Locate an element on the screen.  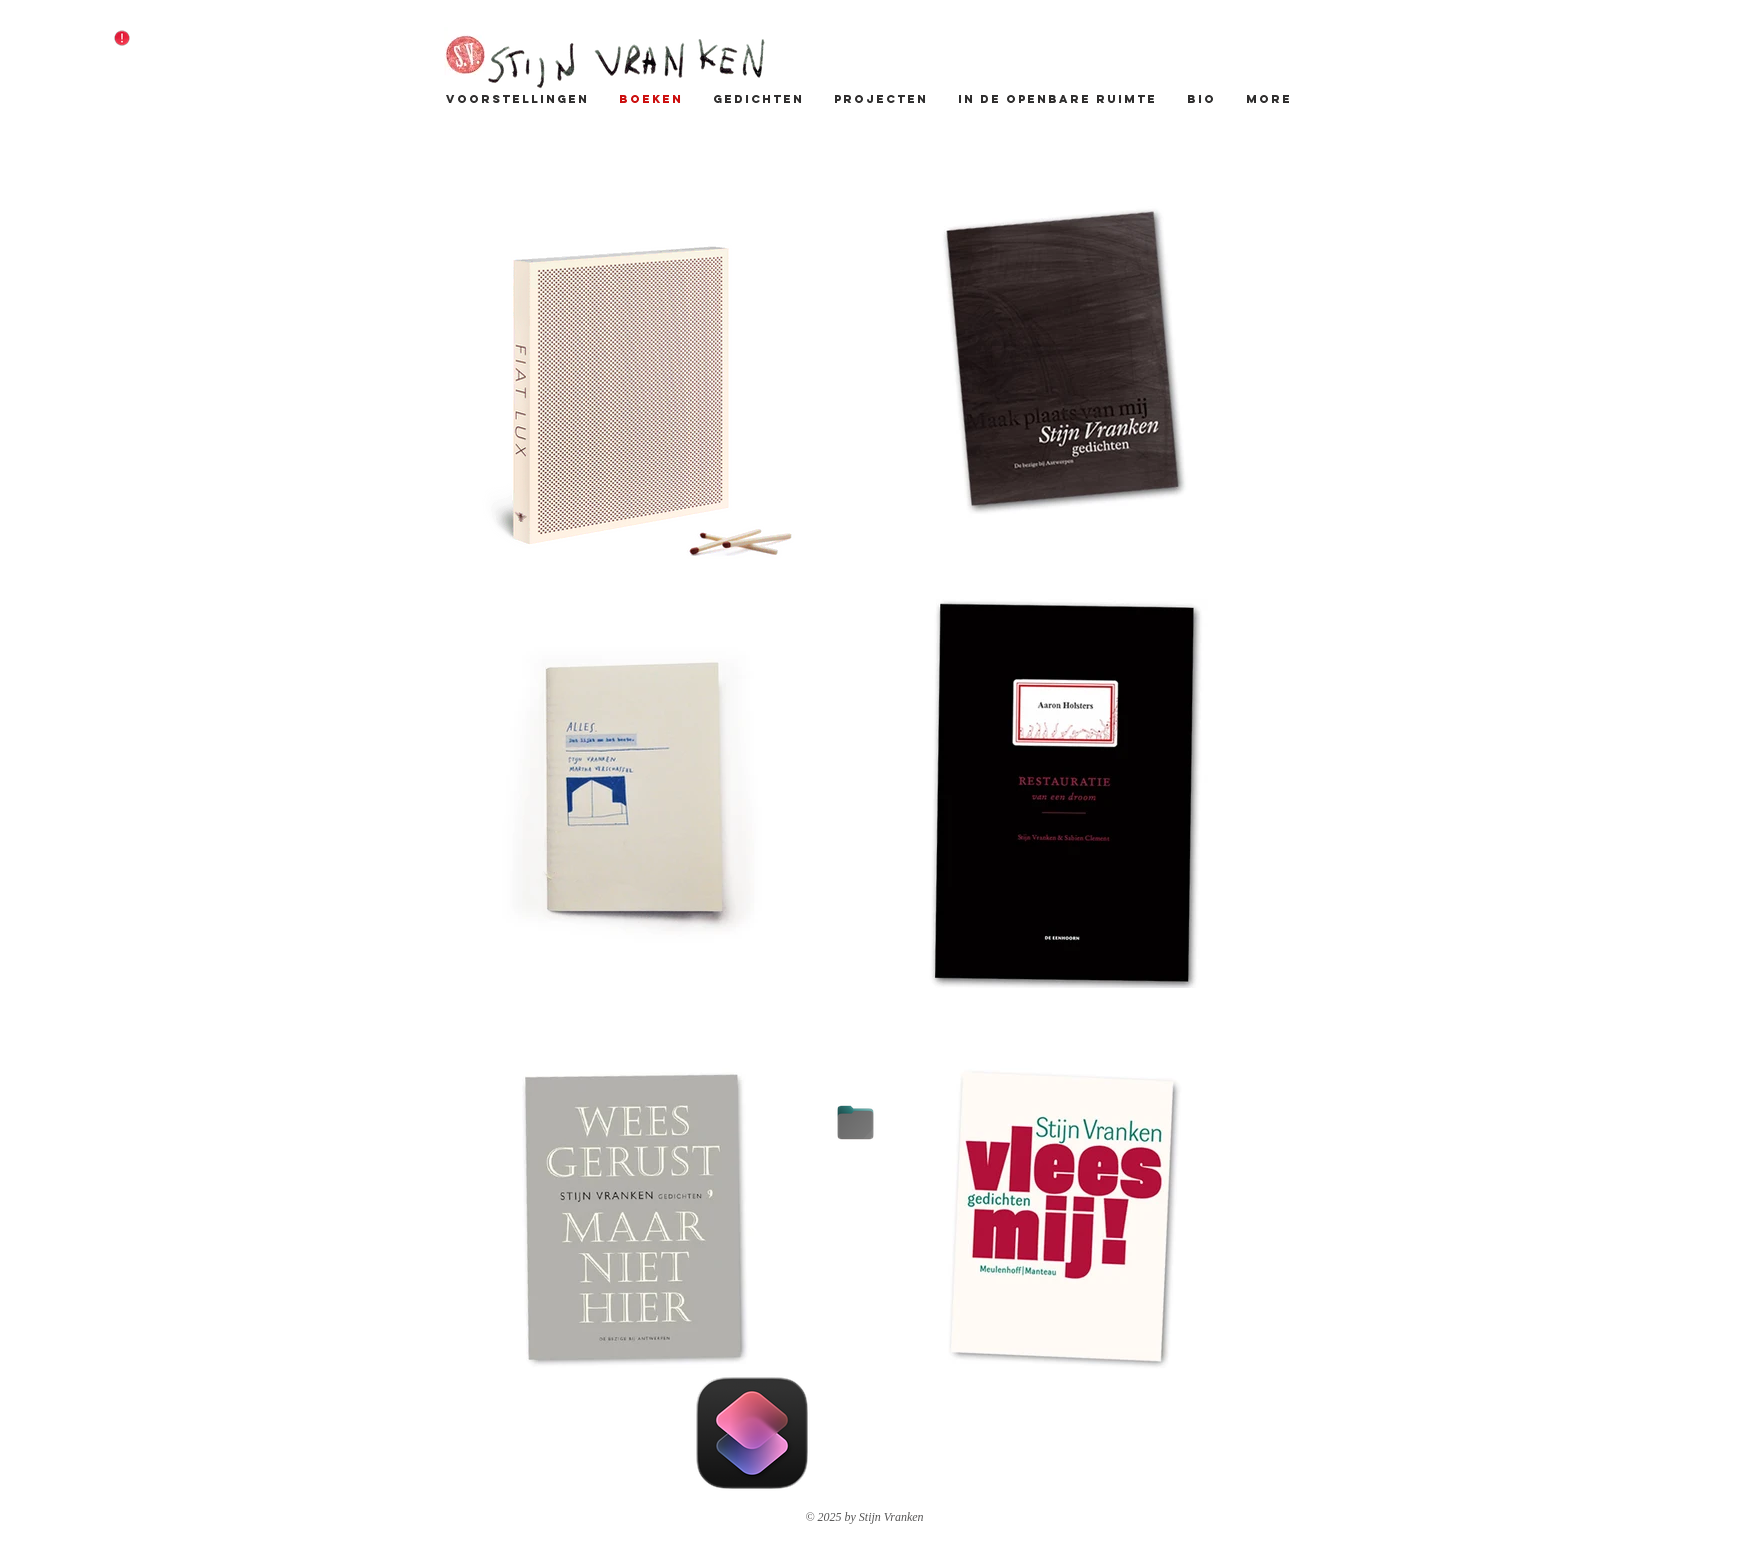
open the shortcuts app is located at coordinates (752, 1433).